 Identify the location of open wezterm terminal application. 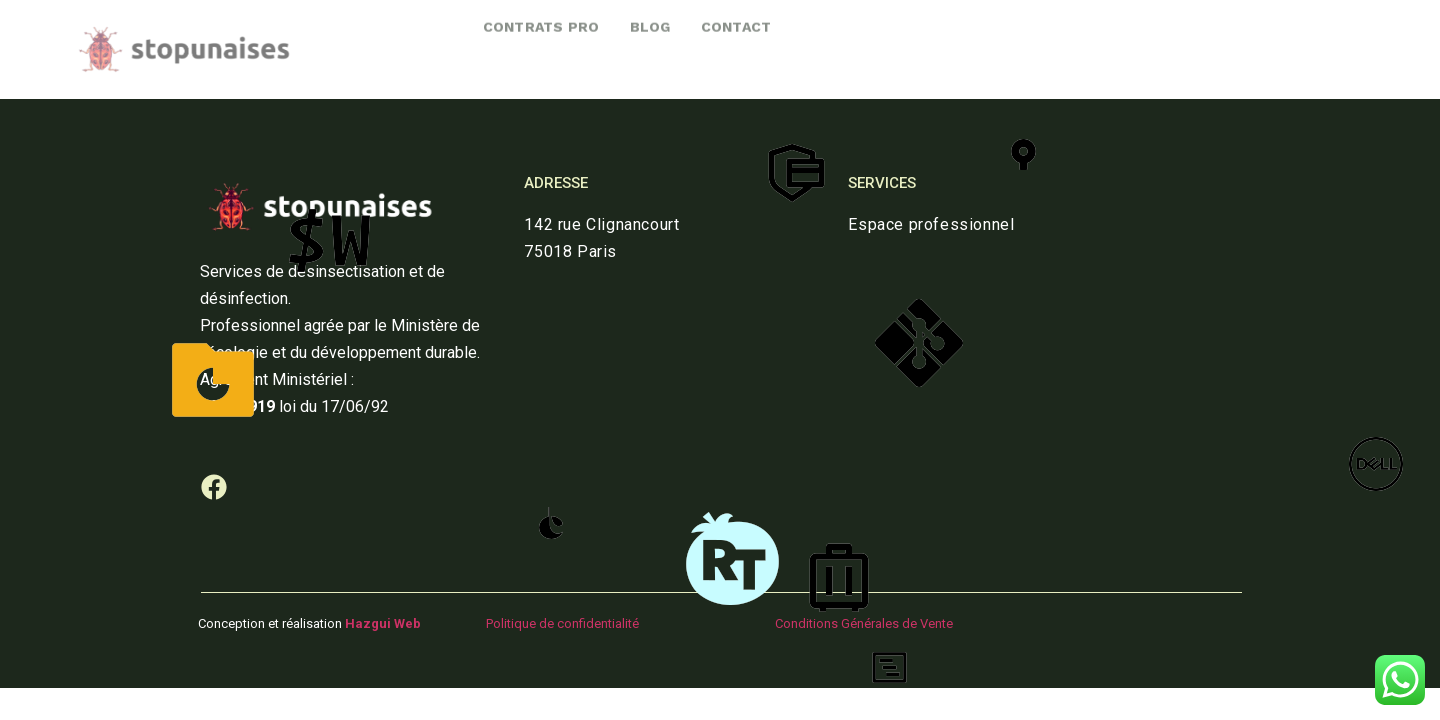
(329, 240).